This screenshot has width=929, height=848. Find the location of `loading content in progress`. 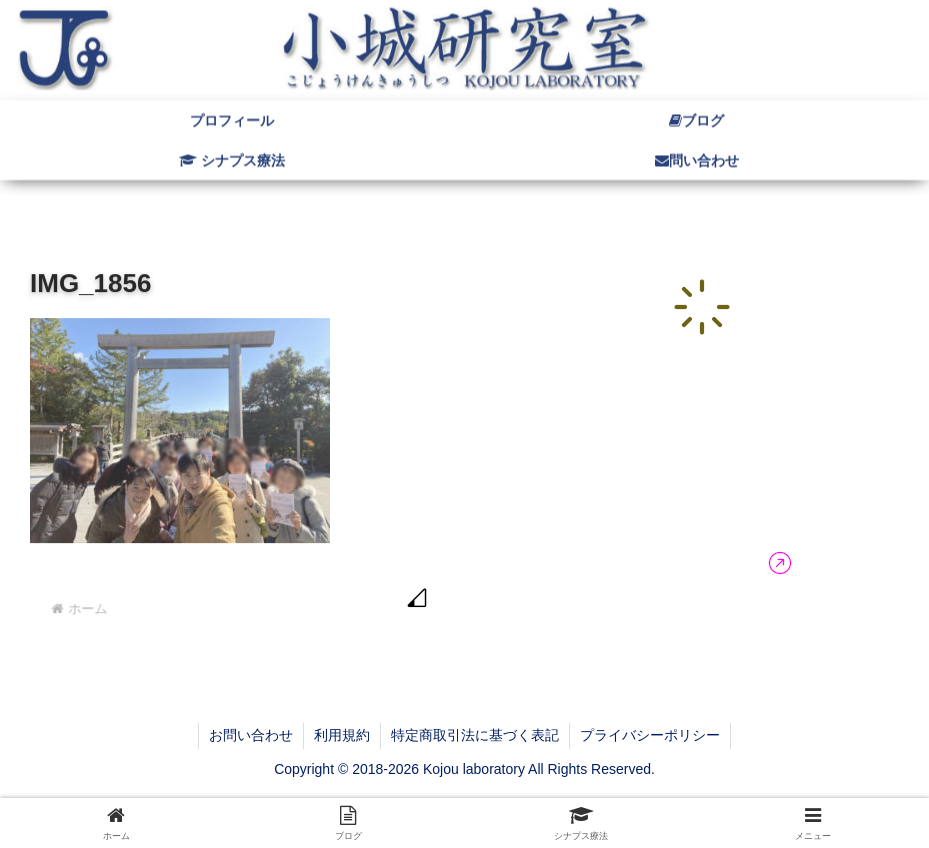

loading content in progress is located at coordinates (702, 307).